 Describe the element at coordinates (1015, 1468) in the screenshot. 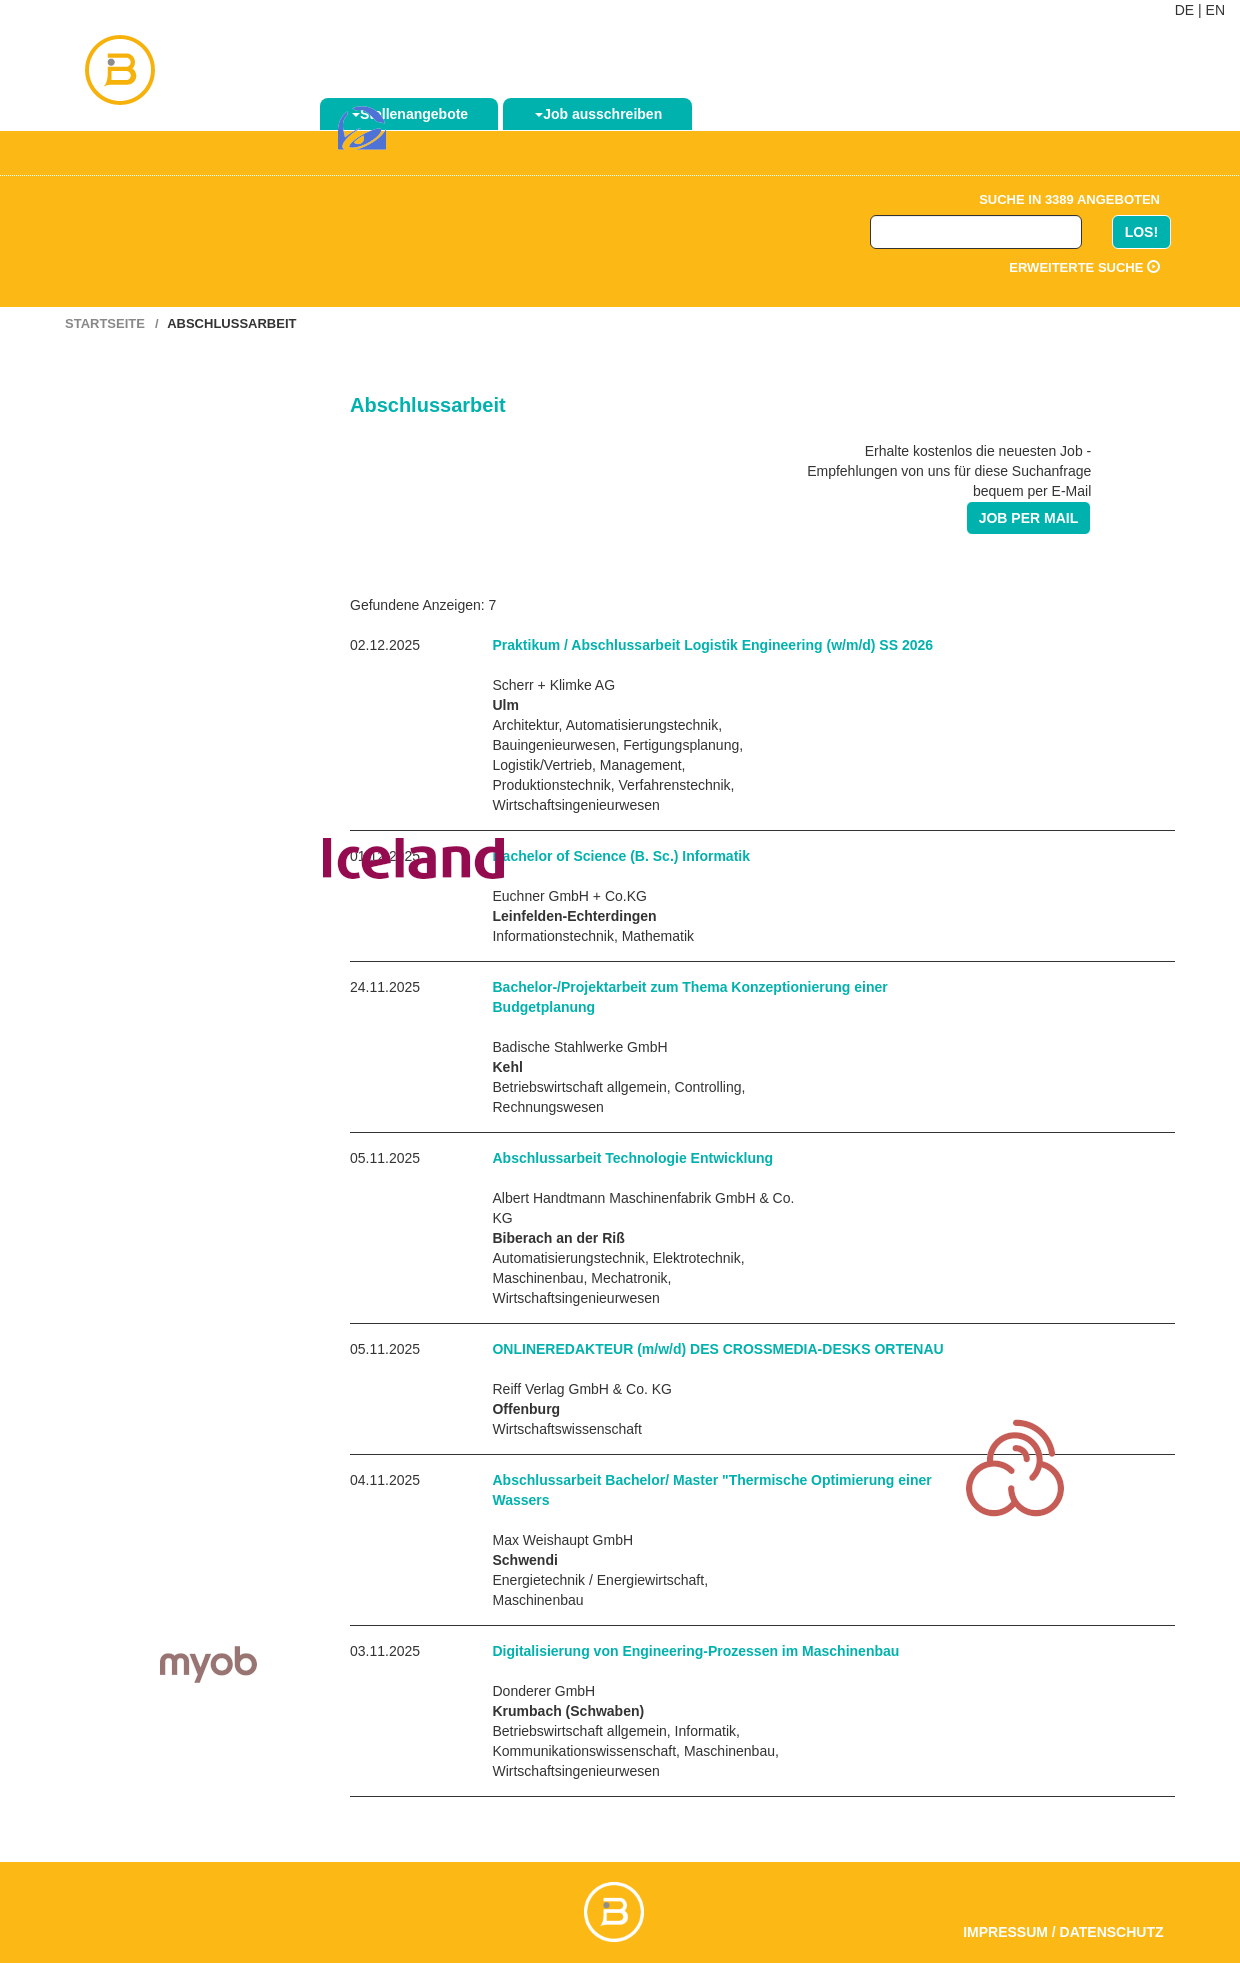

I see `sonarqube cloud logo` at that location.